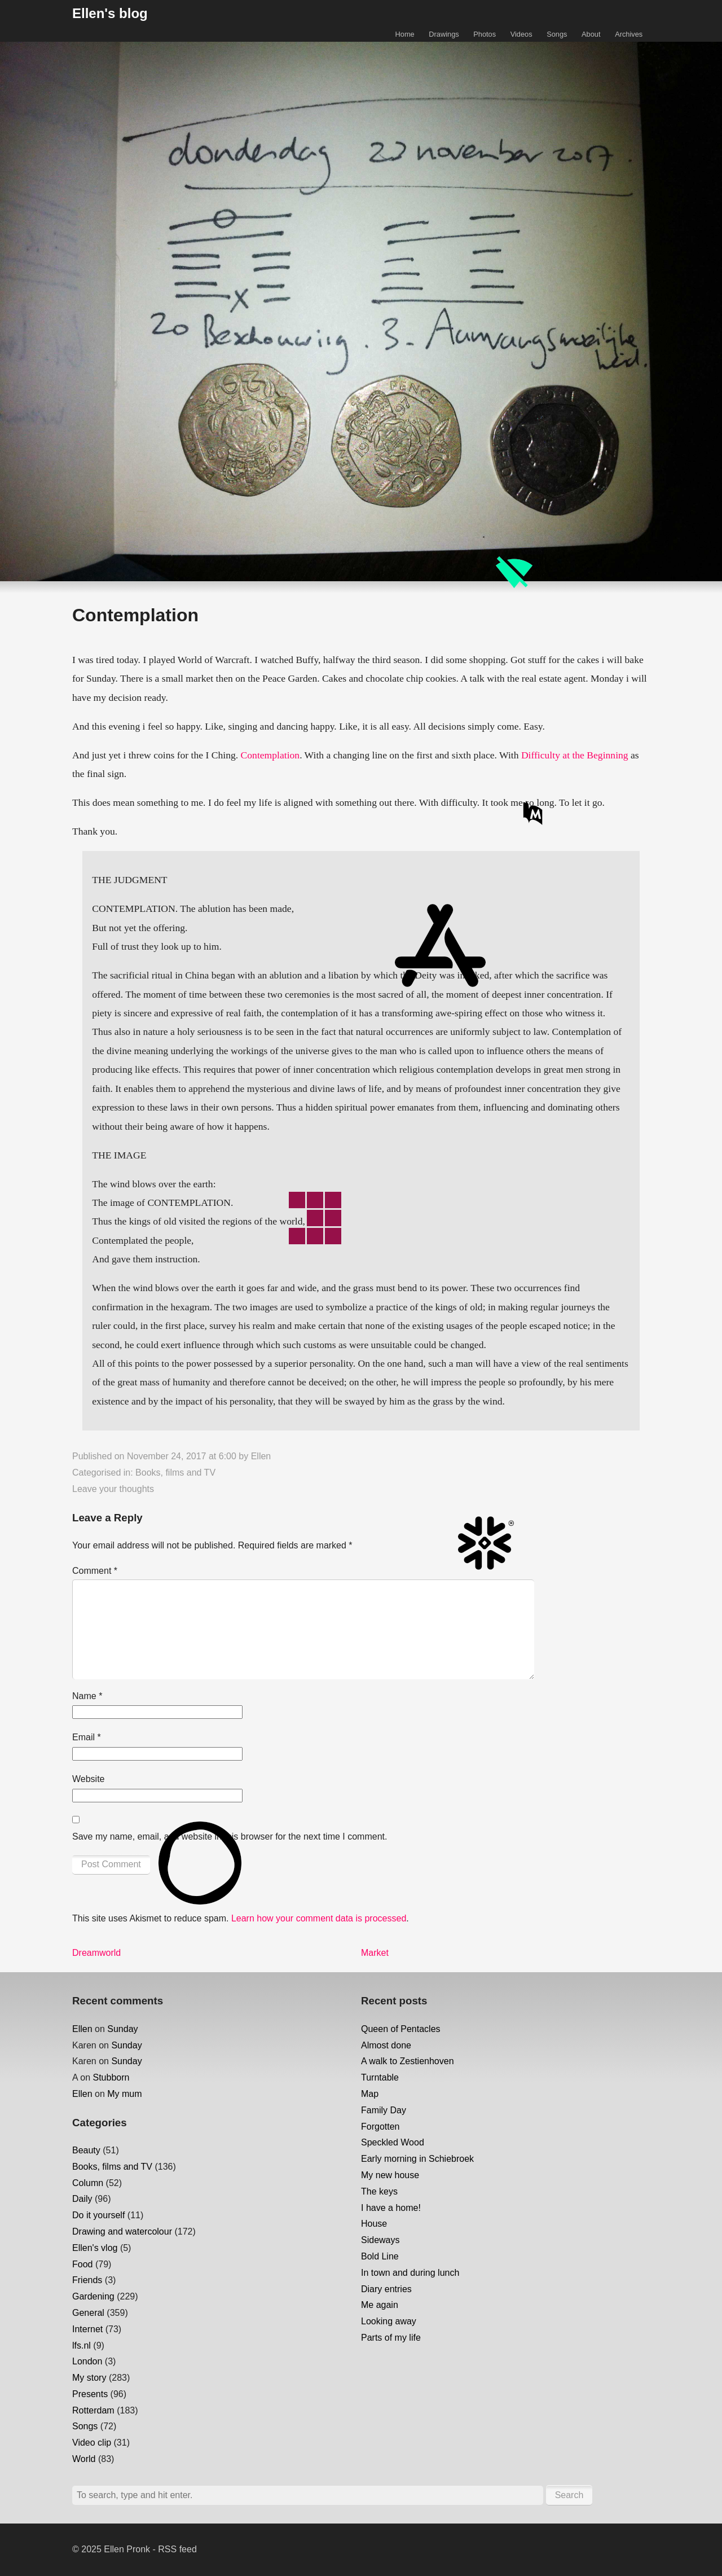 This screenshot has height=2576, width=722. Describe the element at coordinates (514, 573) in the screenshot. I see `indicates wifi is currently disabled` at that location.